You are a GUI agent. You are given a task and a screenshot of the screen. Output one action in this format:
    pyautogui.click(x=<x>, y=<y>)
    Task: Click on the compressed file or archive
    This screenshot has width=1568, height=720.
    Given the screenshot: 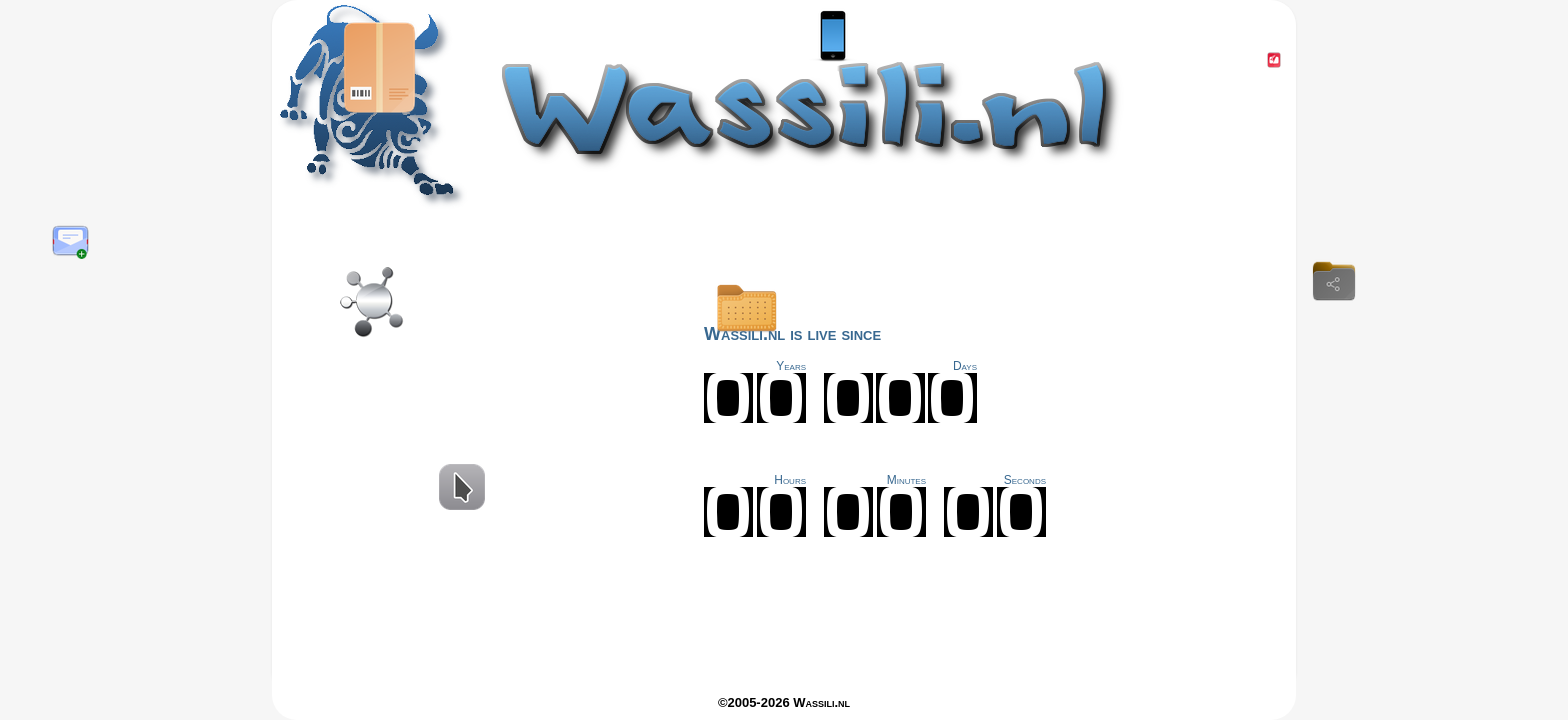 What is the action you would take?
    pyautogui.click(x=379, y=67)
    